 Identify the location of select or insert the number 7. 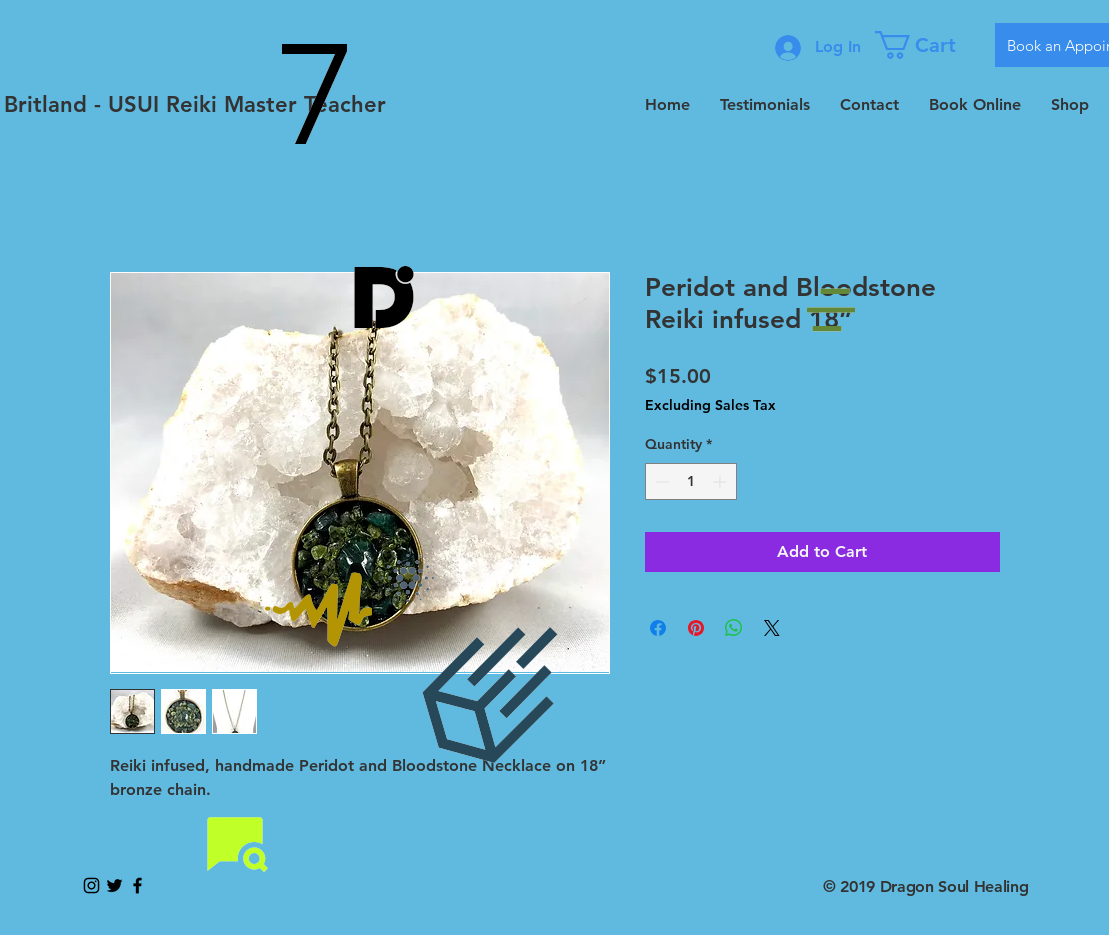
(312, 94).